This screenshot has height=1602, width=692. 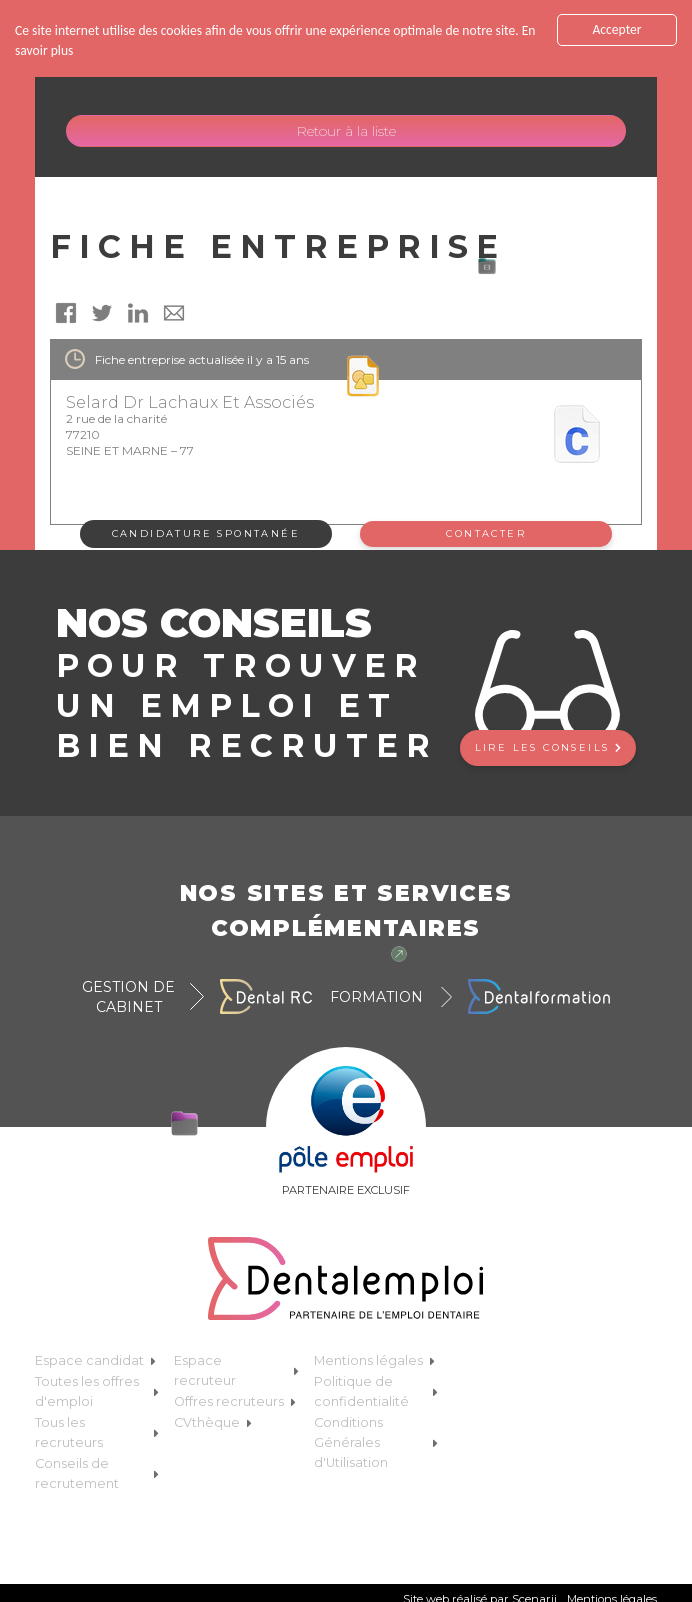 What do you see at coordinates (577, 434) in the screenshot?
I see `a C programming language source file` at bounding box center [577, 434].